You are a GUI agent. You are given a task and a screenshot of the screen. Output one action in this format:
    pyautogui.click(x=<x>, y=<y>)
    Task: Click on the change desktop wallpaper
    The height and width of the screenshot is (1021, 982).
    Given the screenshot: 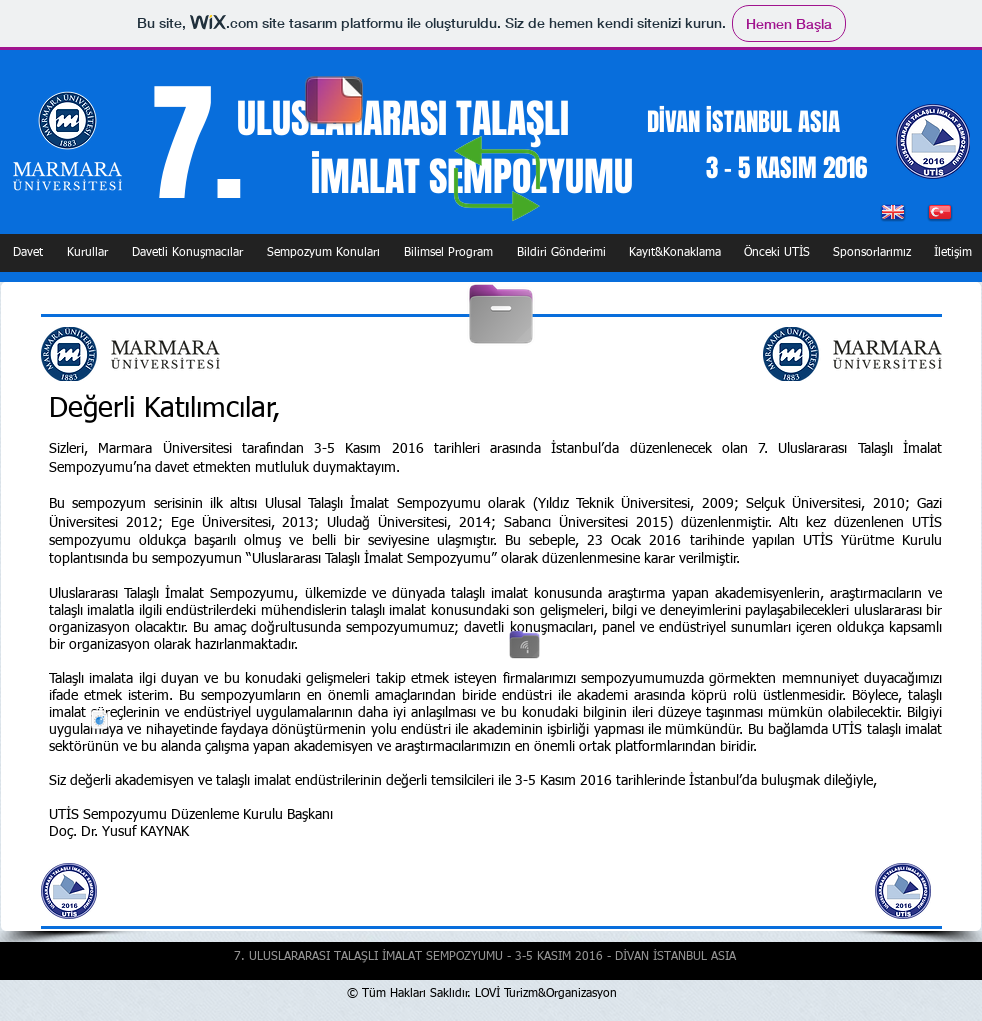 What is the action you would take?
    pyautogui.click(x=334, y=100)
    